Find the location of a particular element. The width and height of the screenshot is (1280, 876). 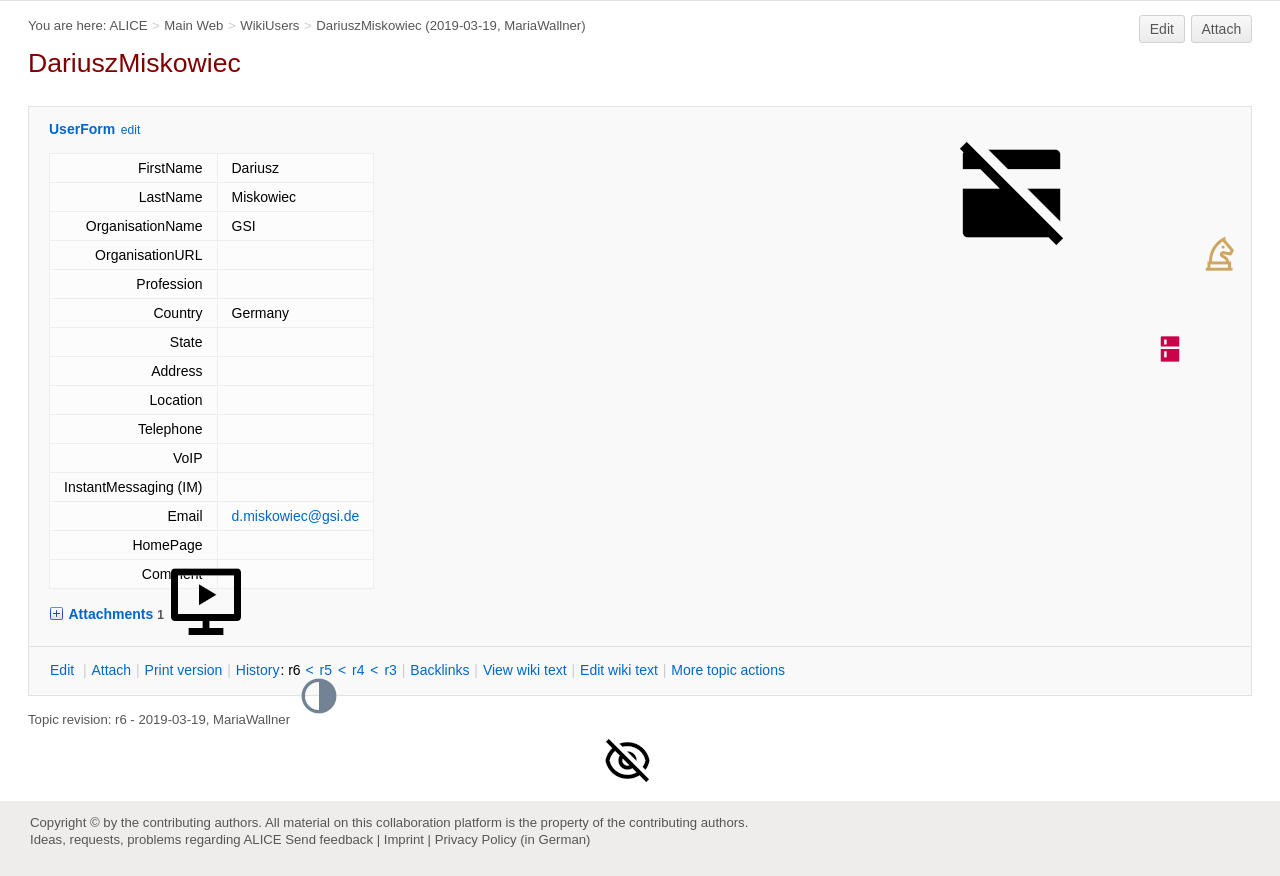

no credit card required is located at coordinates (1011, 193).